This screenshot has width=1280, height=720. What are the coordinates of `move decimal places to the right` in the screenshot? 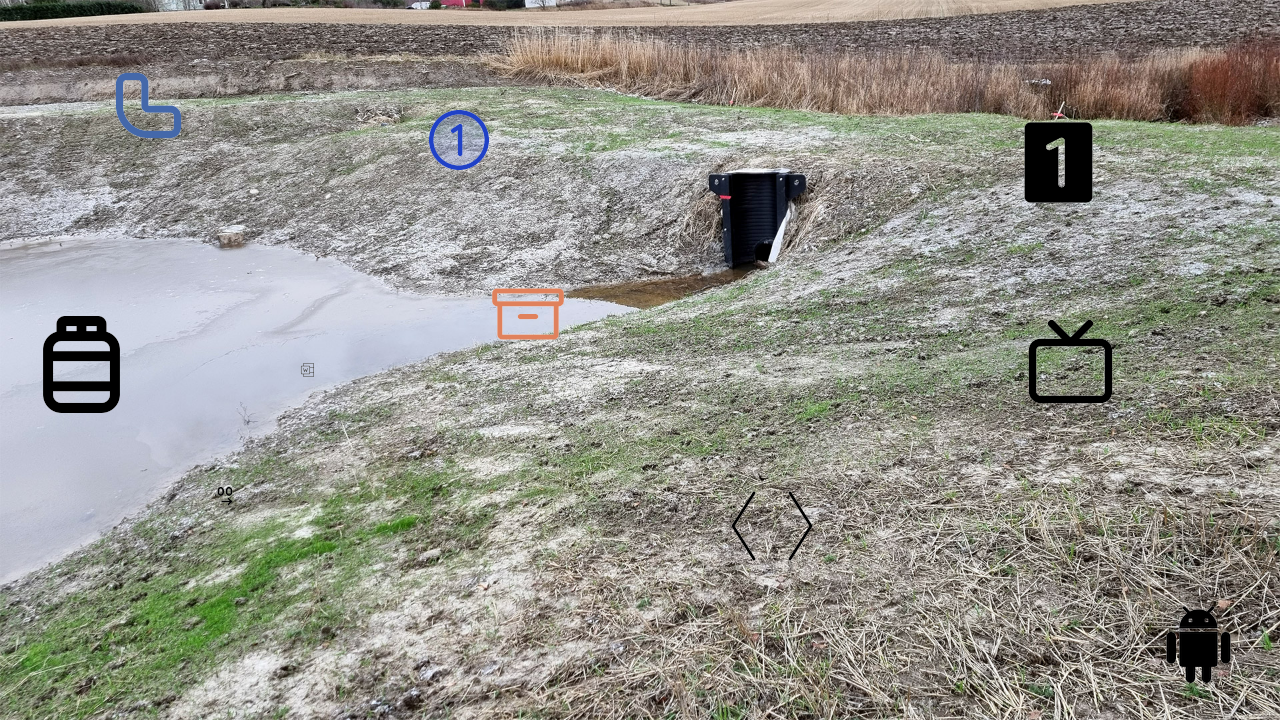 It's located at (224, 496).